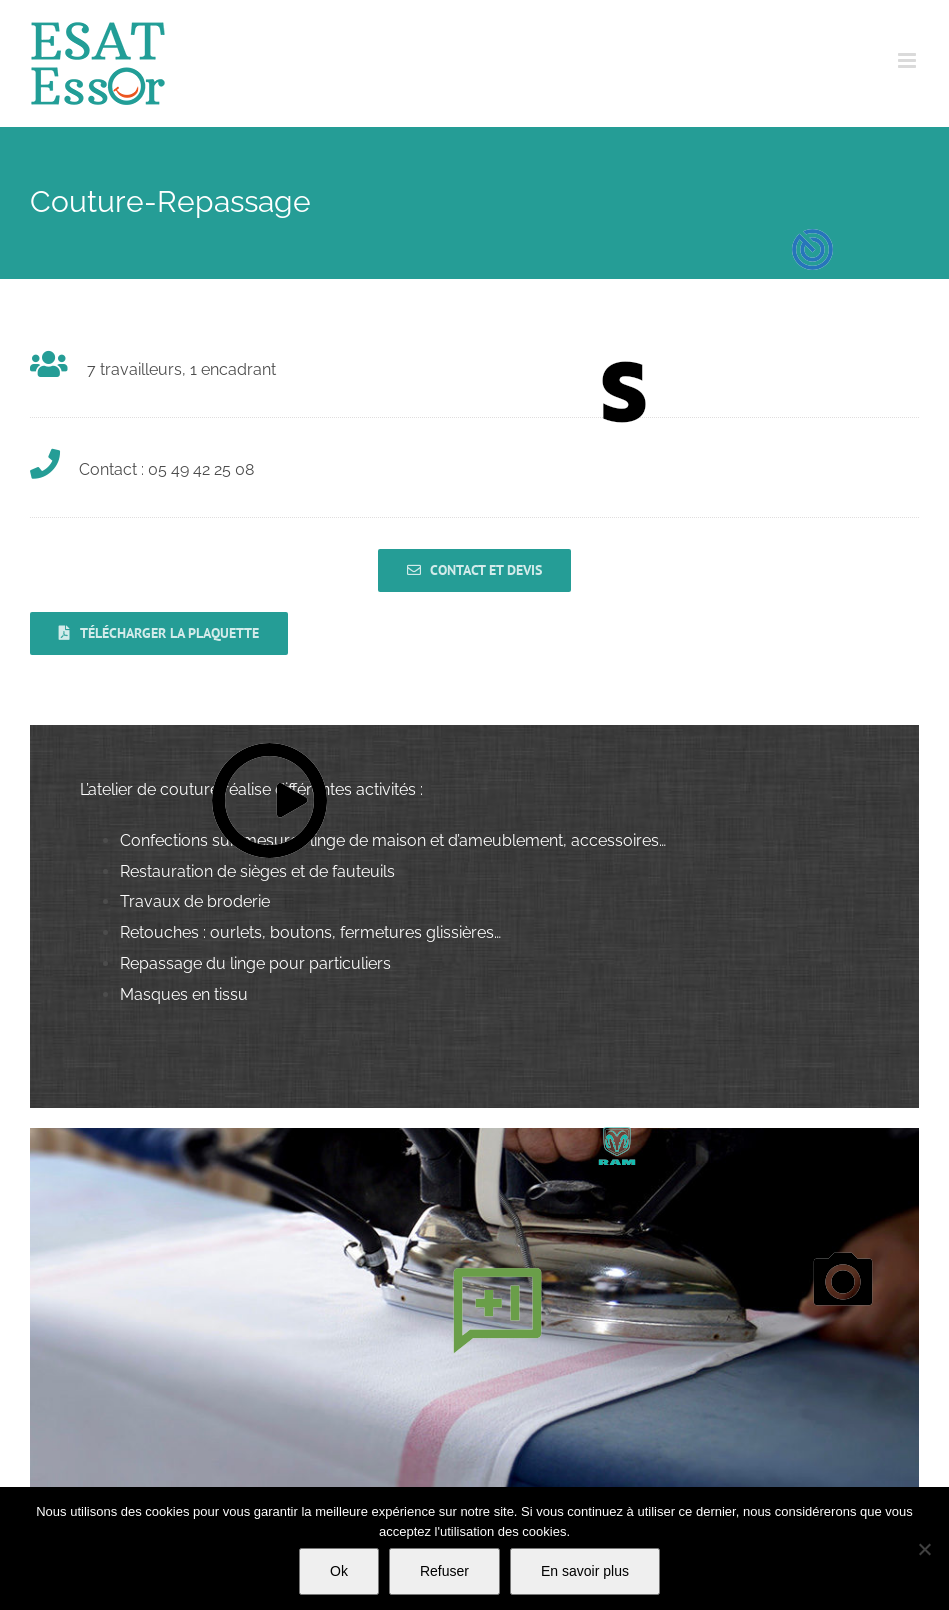 This screenshot has width=949, height=1610. What do you see at coordinates (617, 1146) in the screenshot?
I see `RAM trucks brand logo` at bounding box center [617, 1146].